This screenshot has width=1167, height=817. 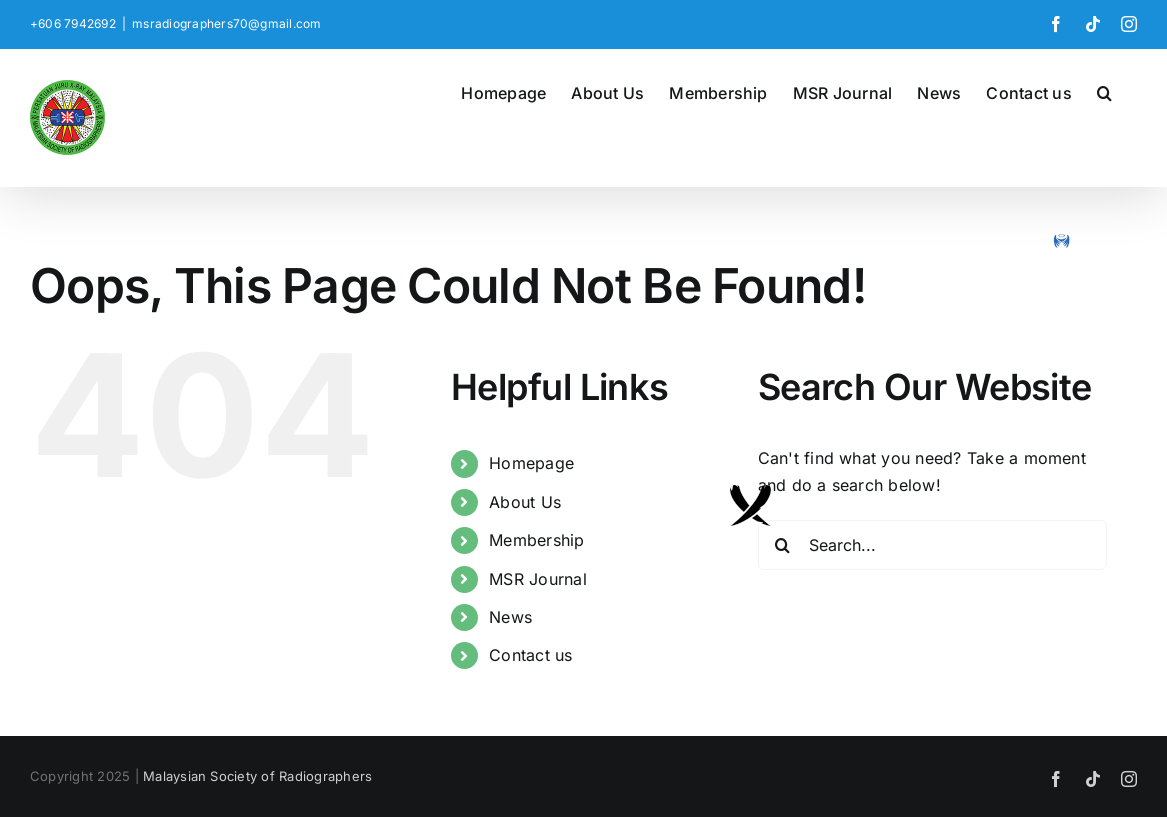 I want to click on select angel costume or outfit, so click(x=1061, y=241).